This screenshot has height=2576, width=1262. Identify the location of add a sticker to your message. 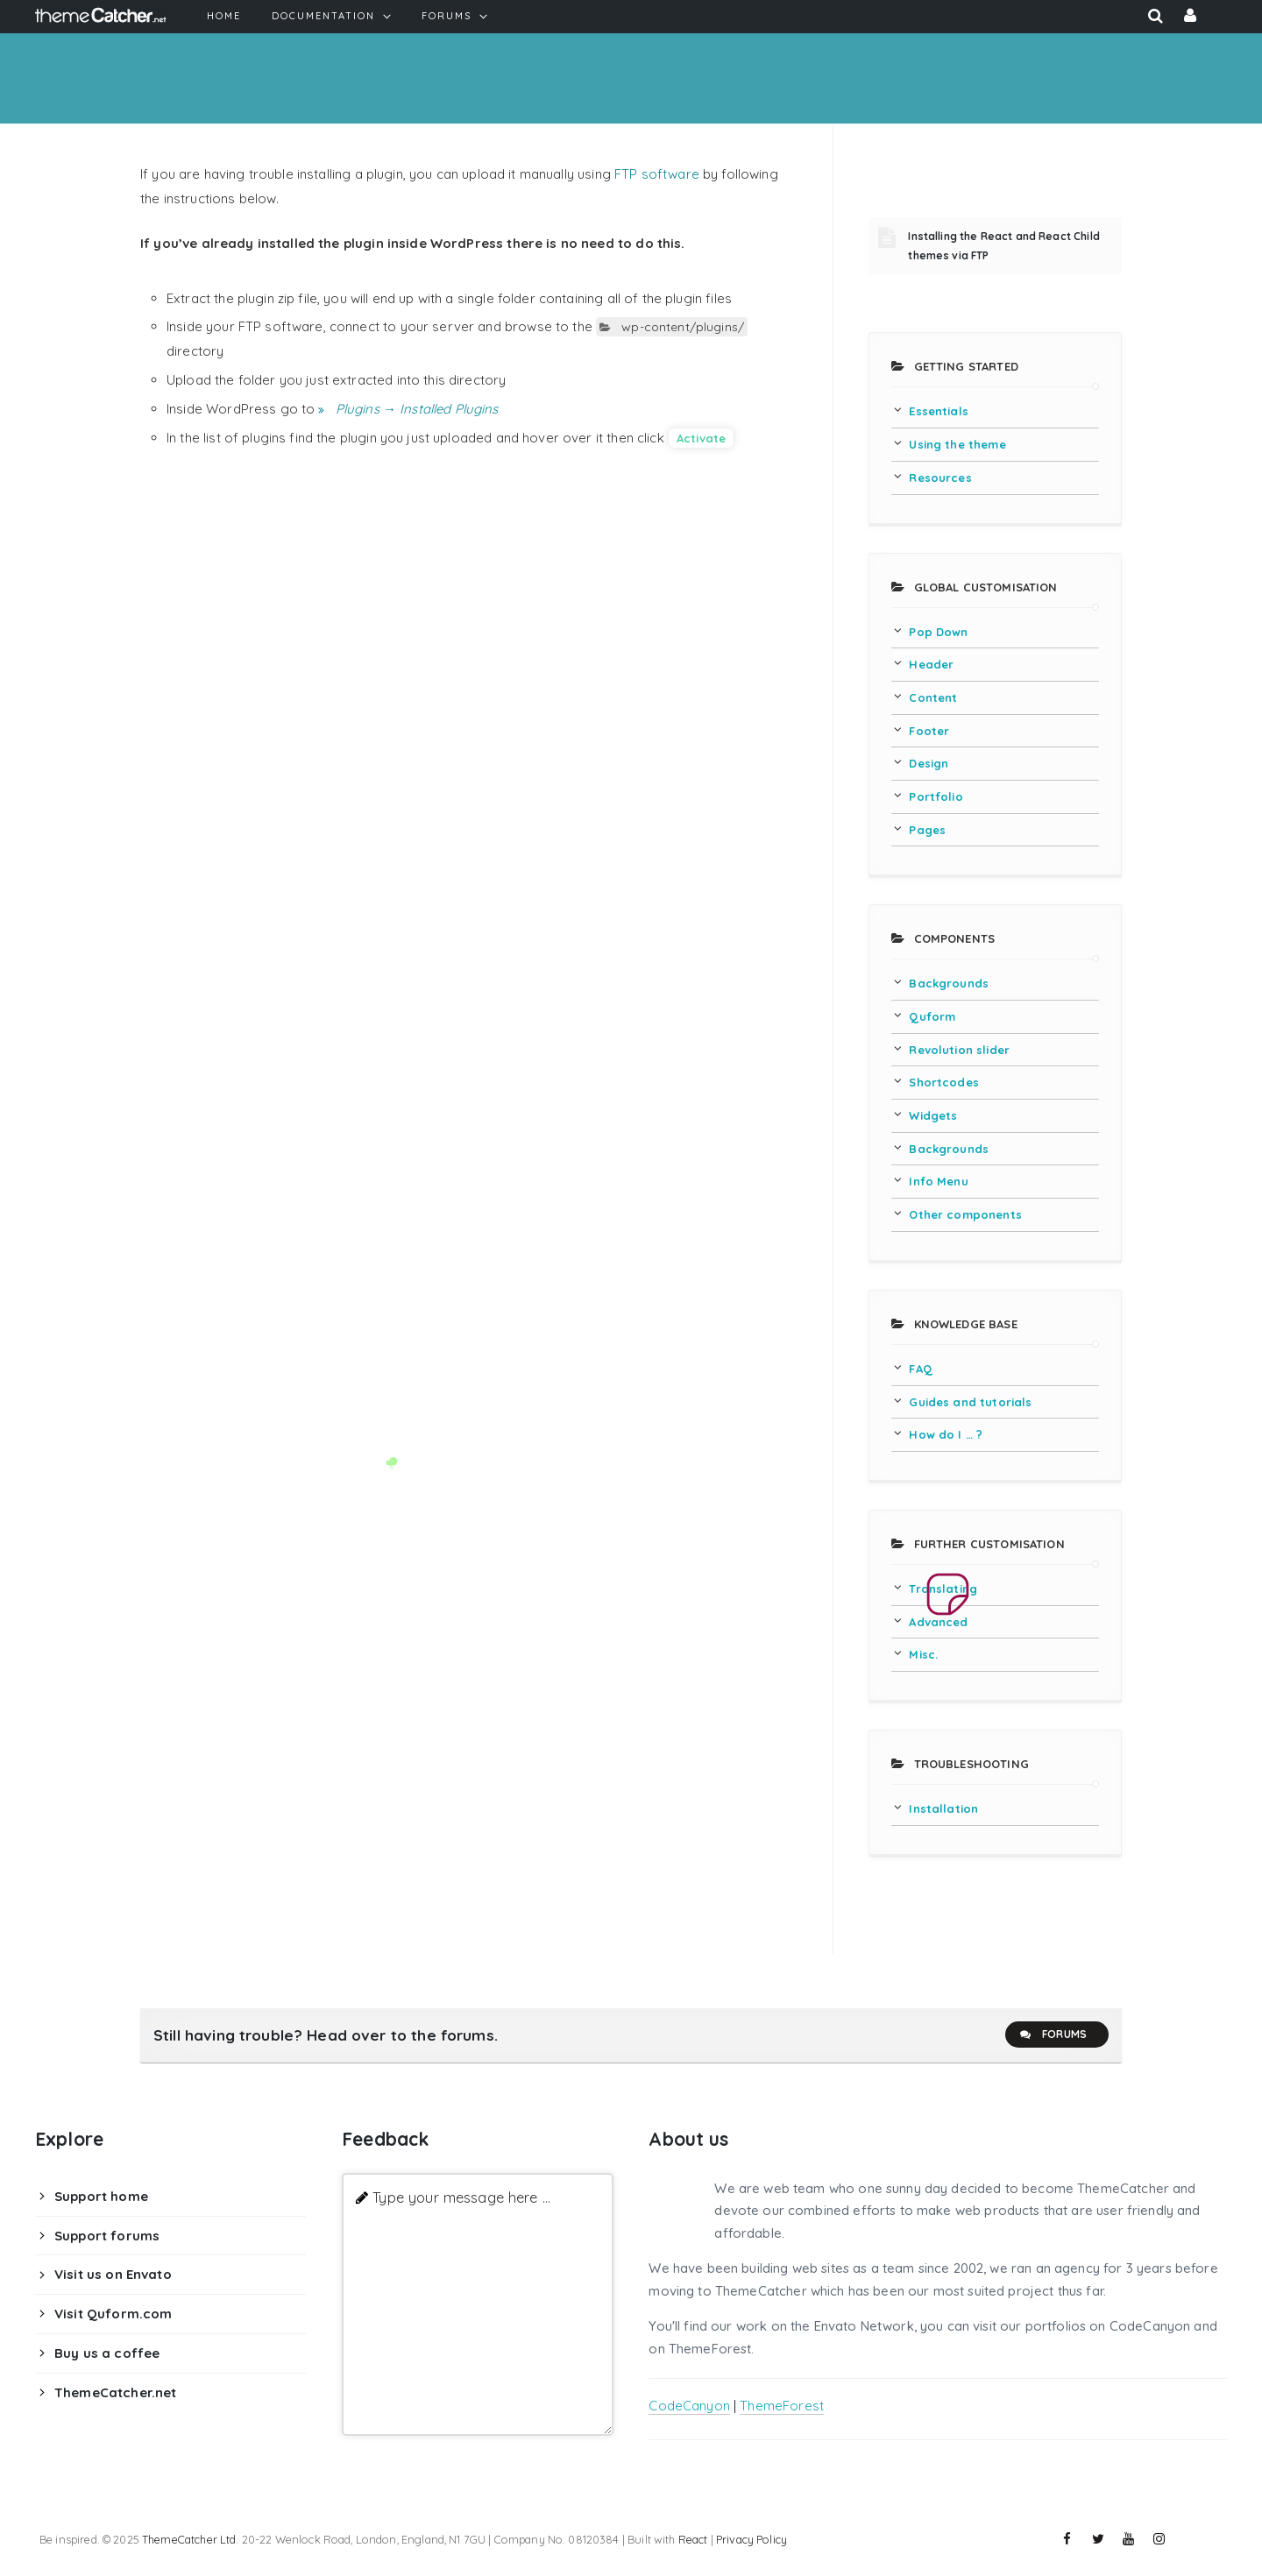
(947, 1594).